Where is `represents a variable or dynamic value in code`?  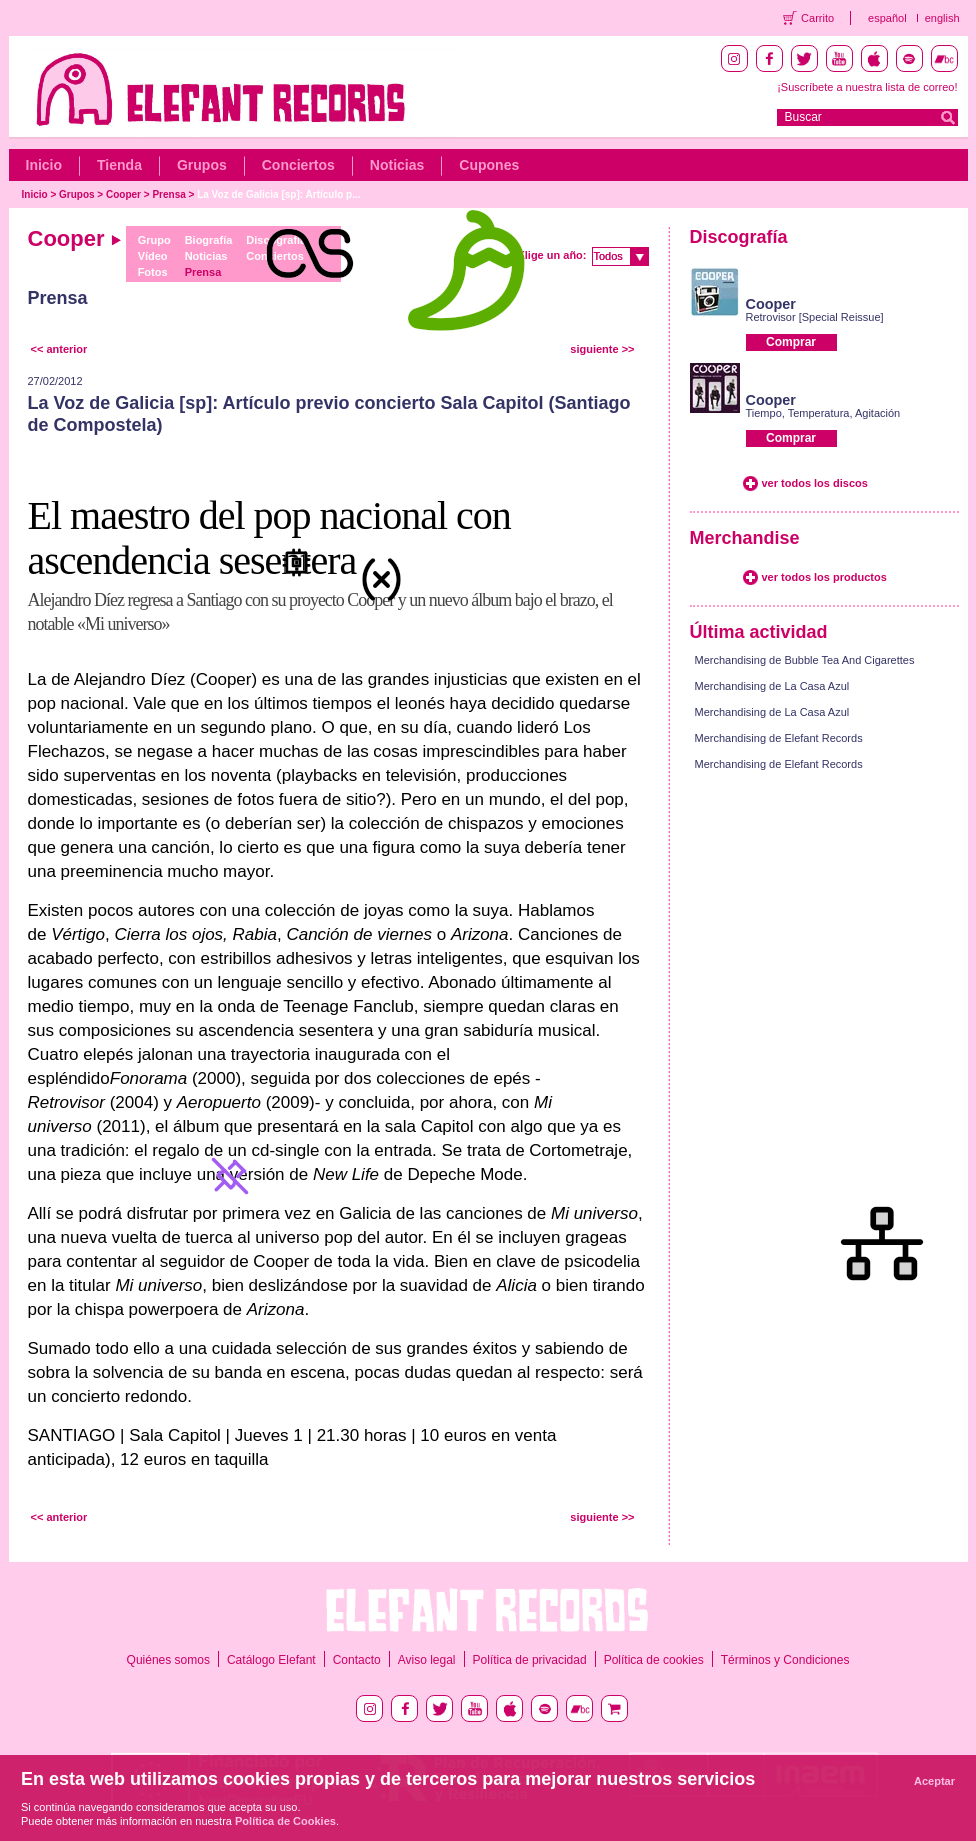 represents a variable or dynamic value in code is located at coordinates (381, 579).